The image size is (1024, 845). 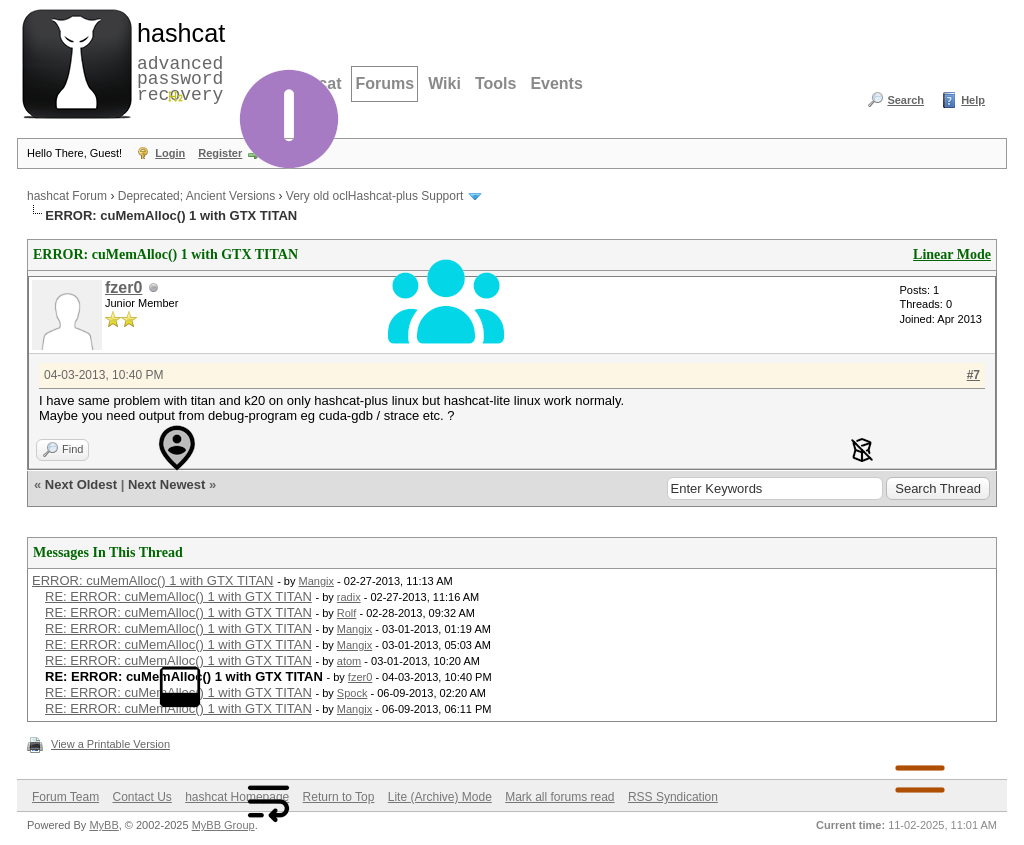 I want to click on view a person's location on the map, so click(x=177, y=448).